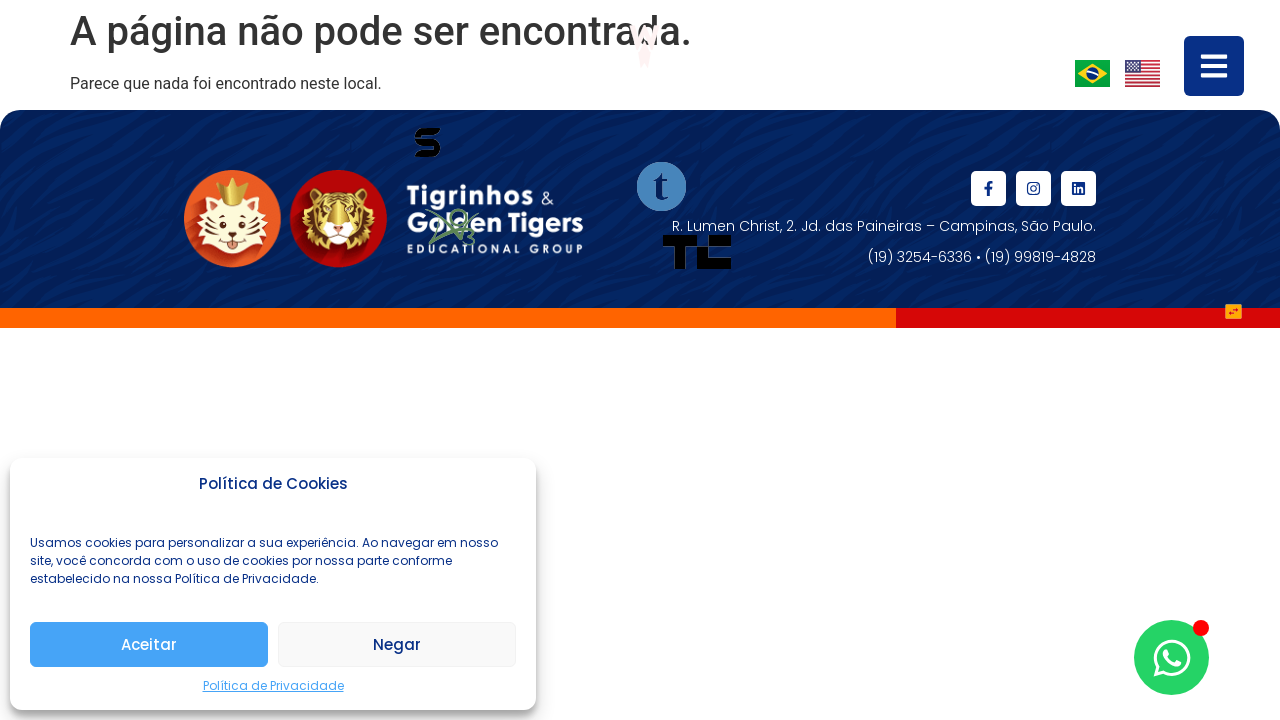 This screenshot has height=720, width=1280. I want to click on Scrutinizer CI logo, so click(427, 142).